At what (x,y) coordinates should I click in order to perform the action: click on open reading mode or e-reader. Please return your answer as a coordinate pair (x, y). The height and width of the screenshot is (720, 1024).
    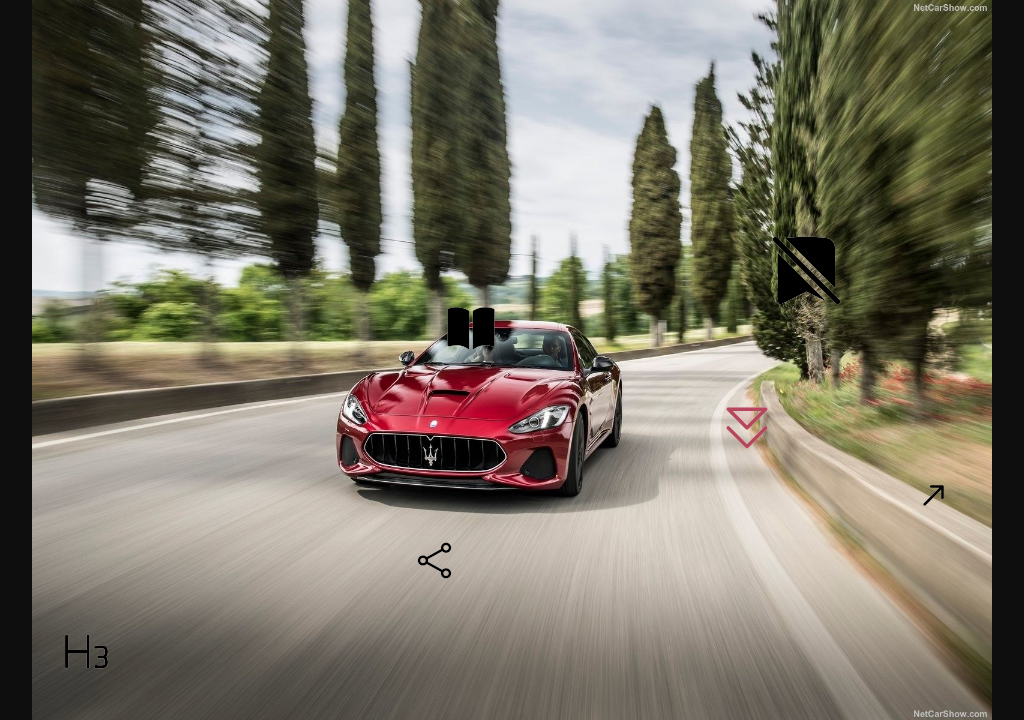
    Looking at the image, I should click on (471, 329).